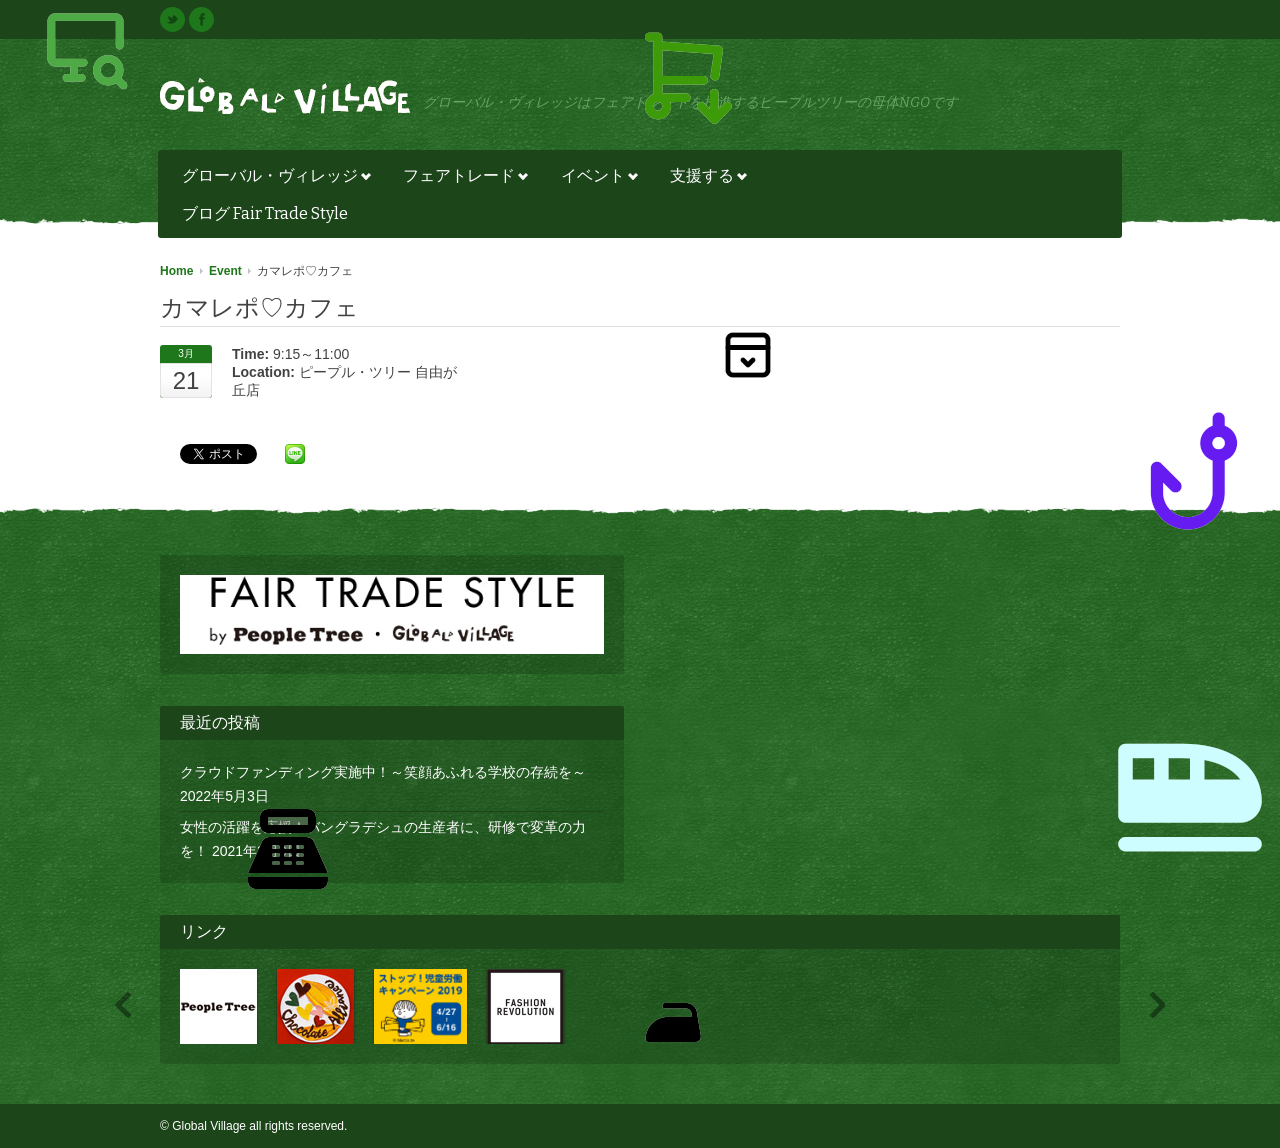 The image size is (1280, 1148). Describe the element at coordinates (1194, 474) in the screenshot. I see `fishing or angling activity` at that location.